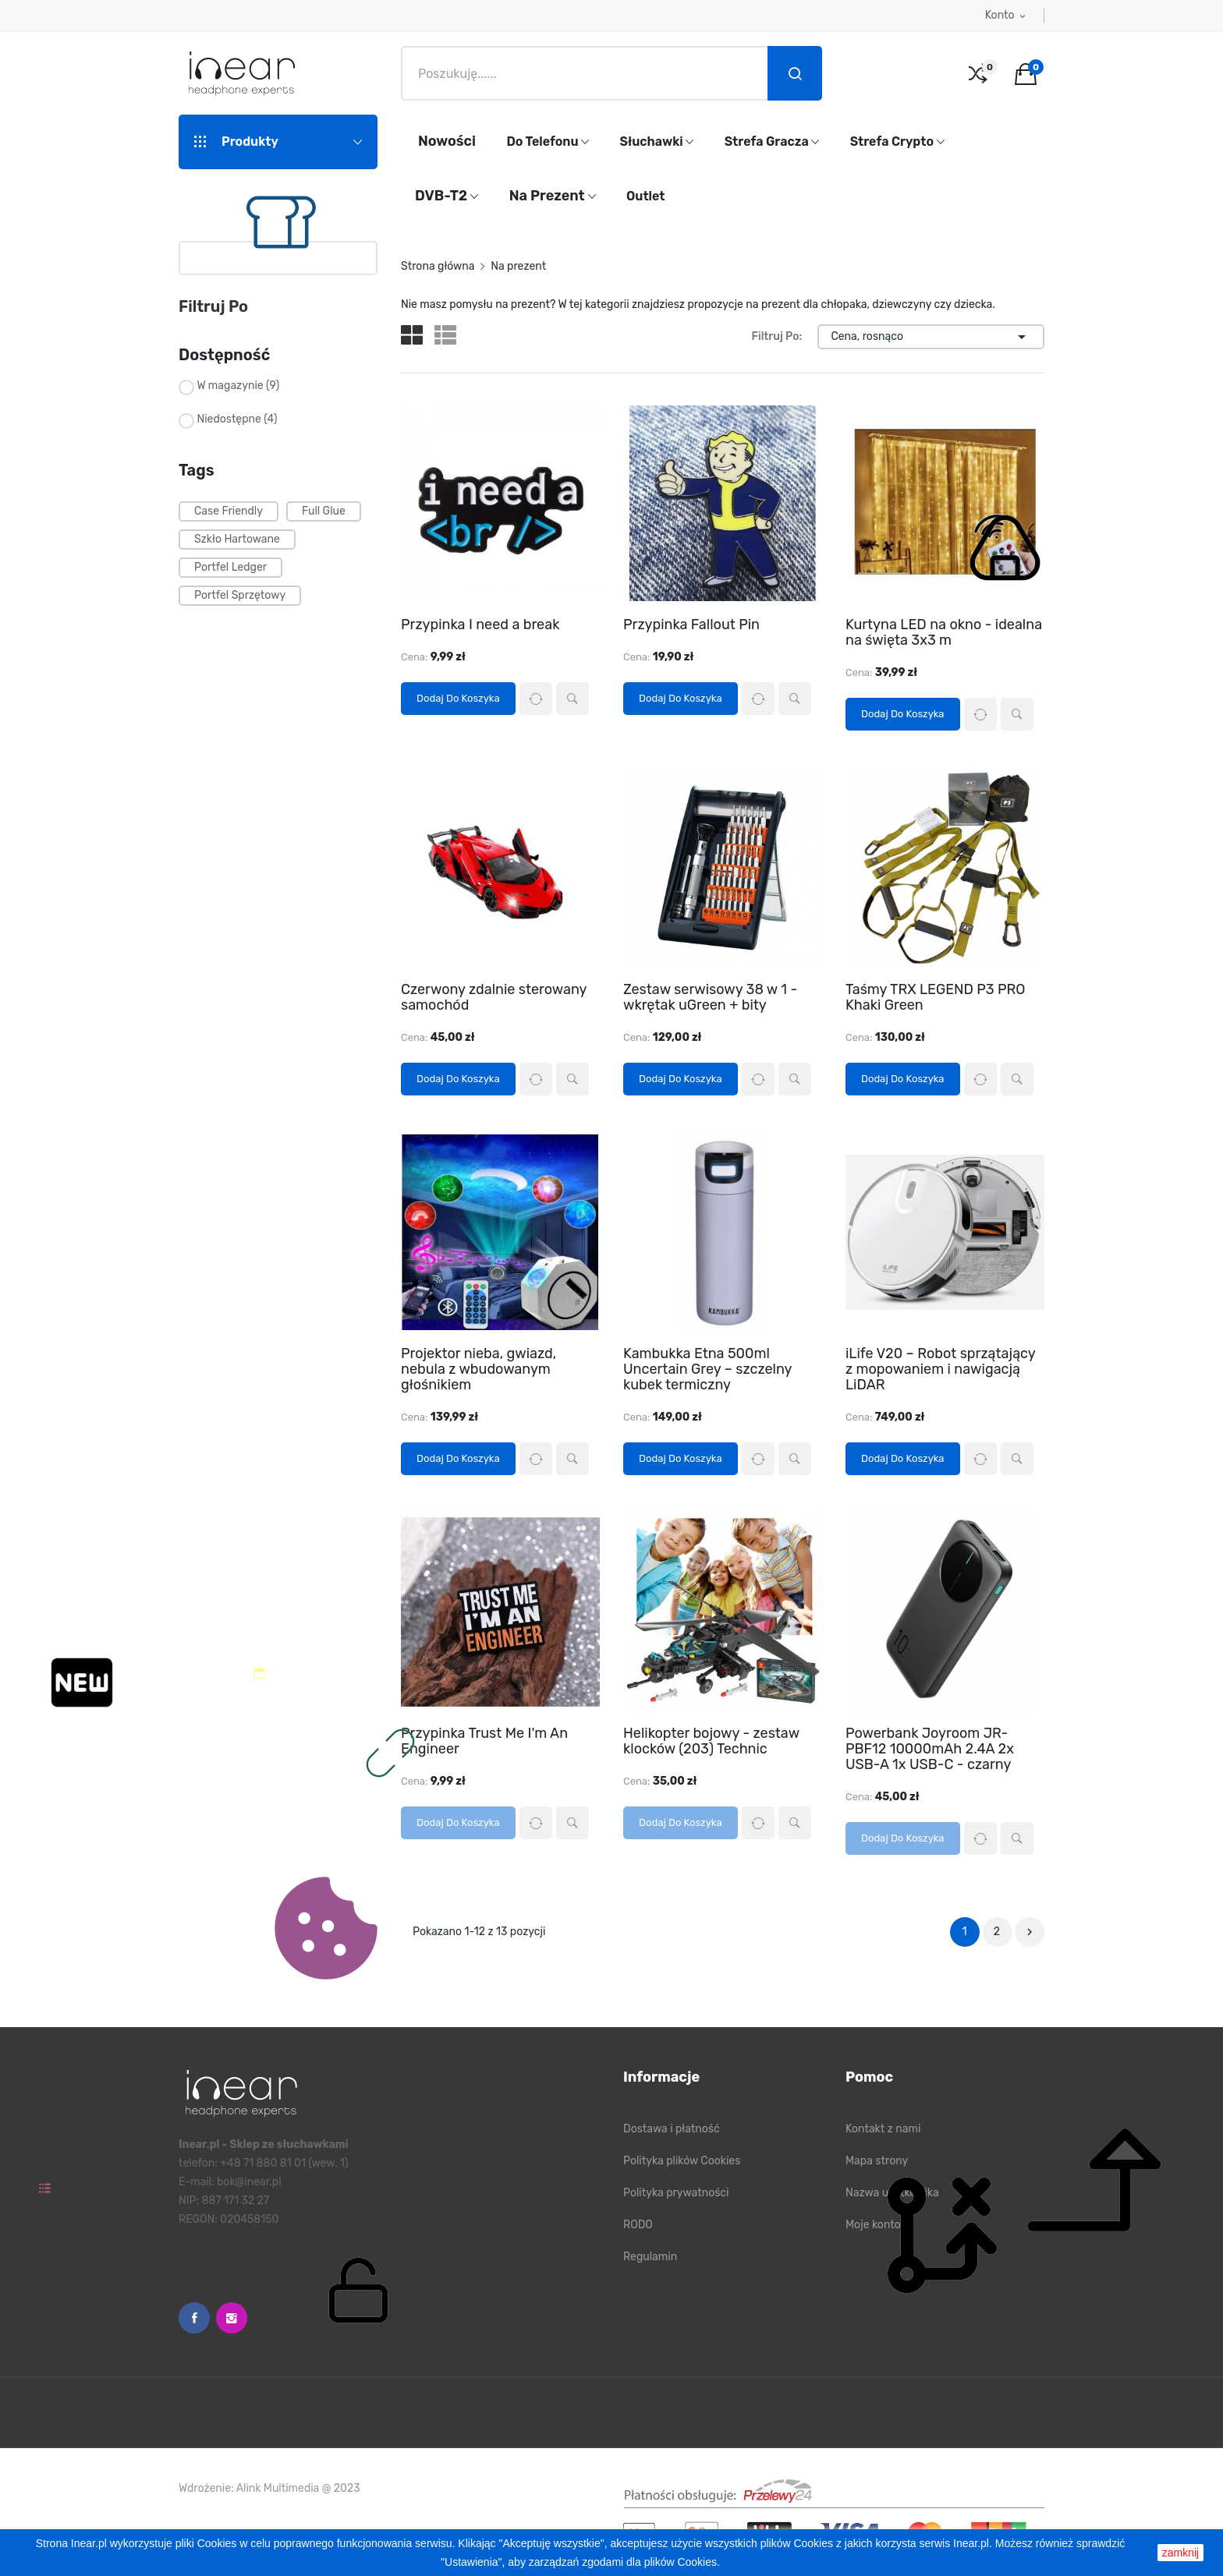  I want to click on delete a git branch, so click(939, 2235).